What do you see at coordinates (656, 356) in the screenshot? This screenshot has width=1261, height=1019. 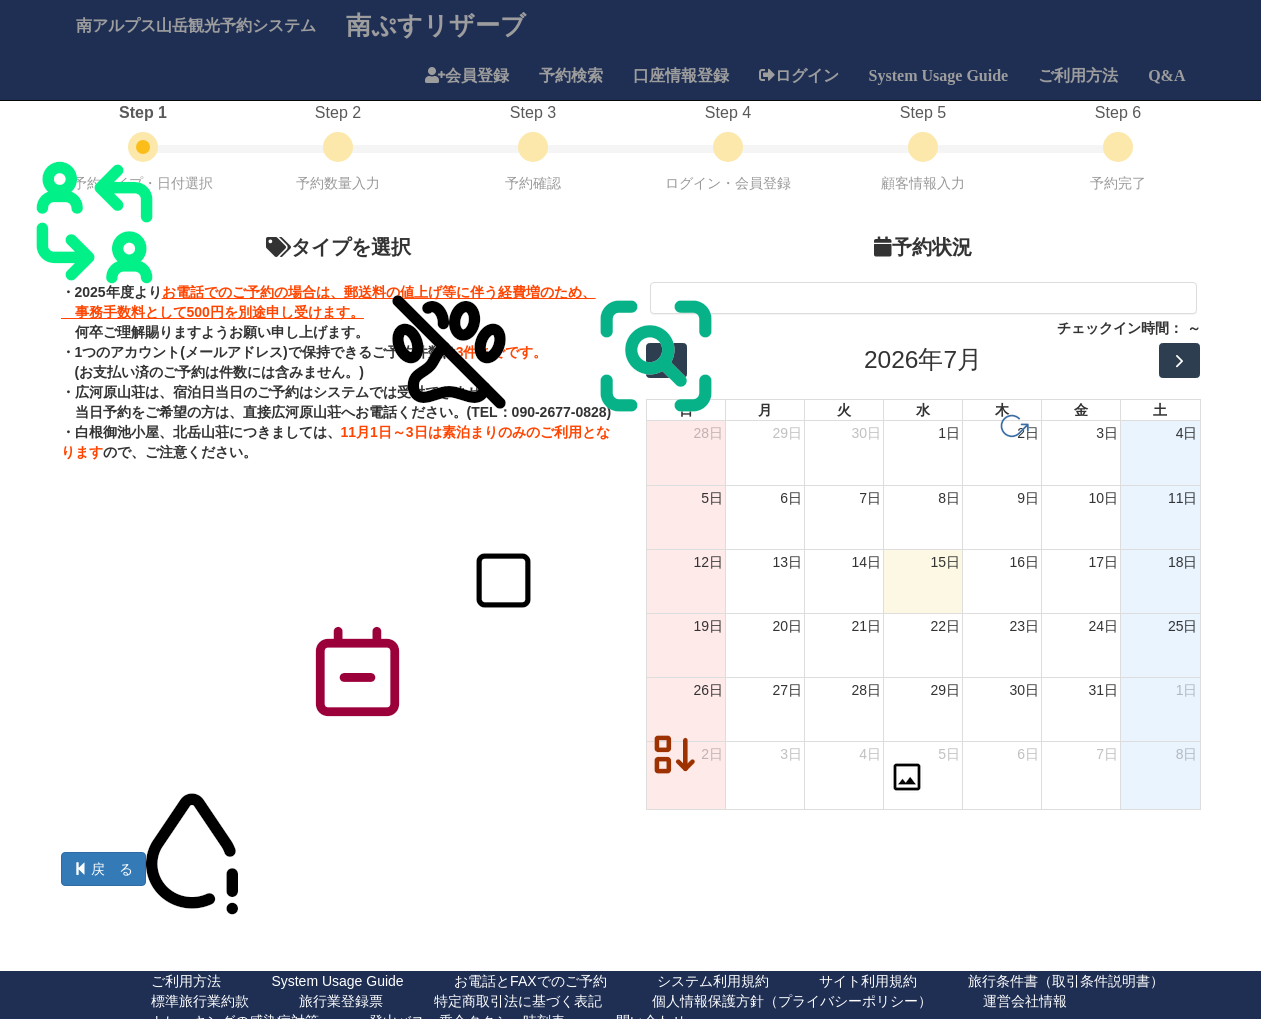 I see `scan or search within a selected area` at bounding box center [656, 356].